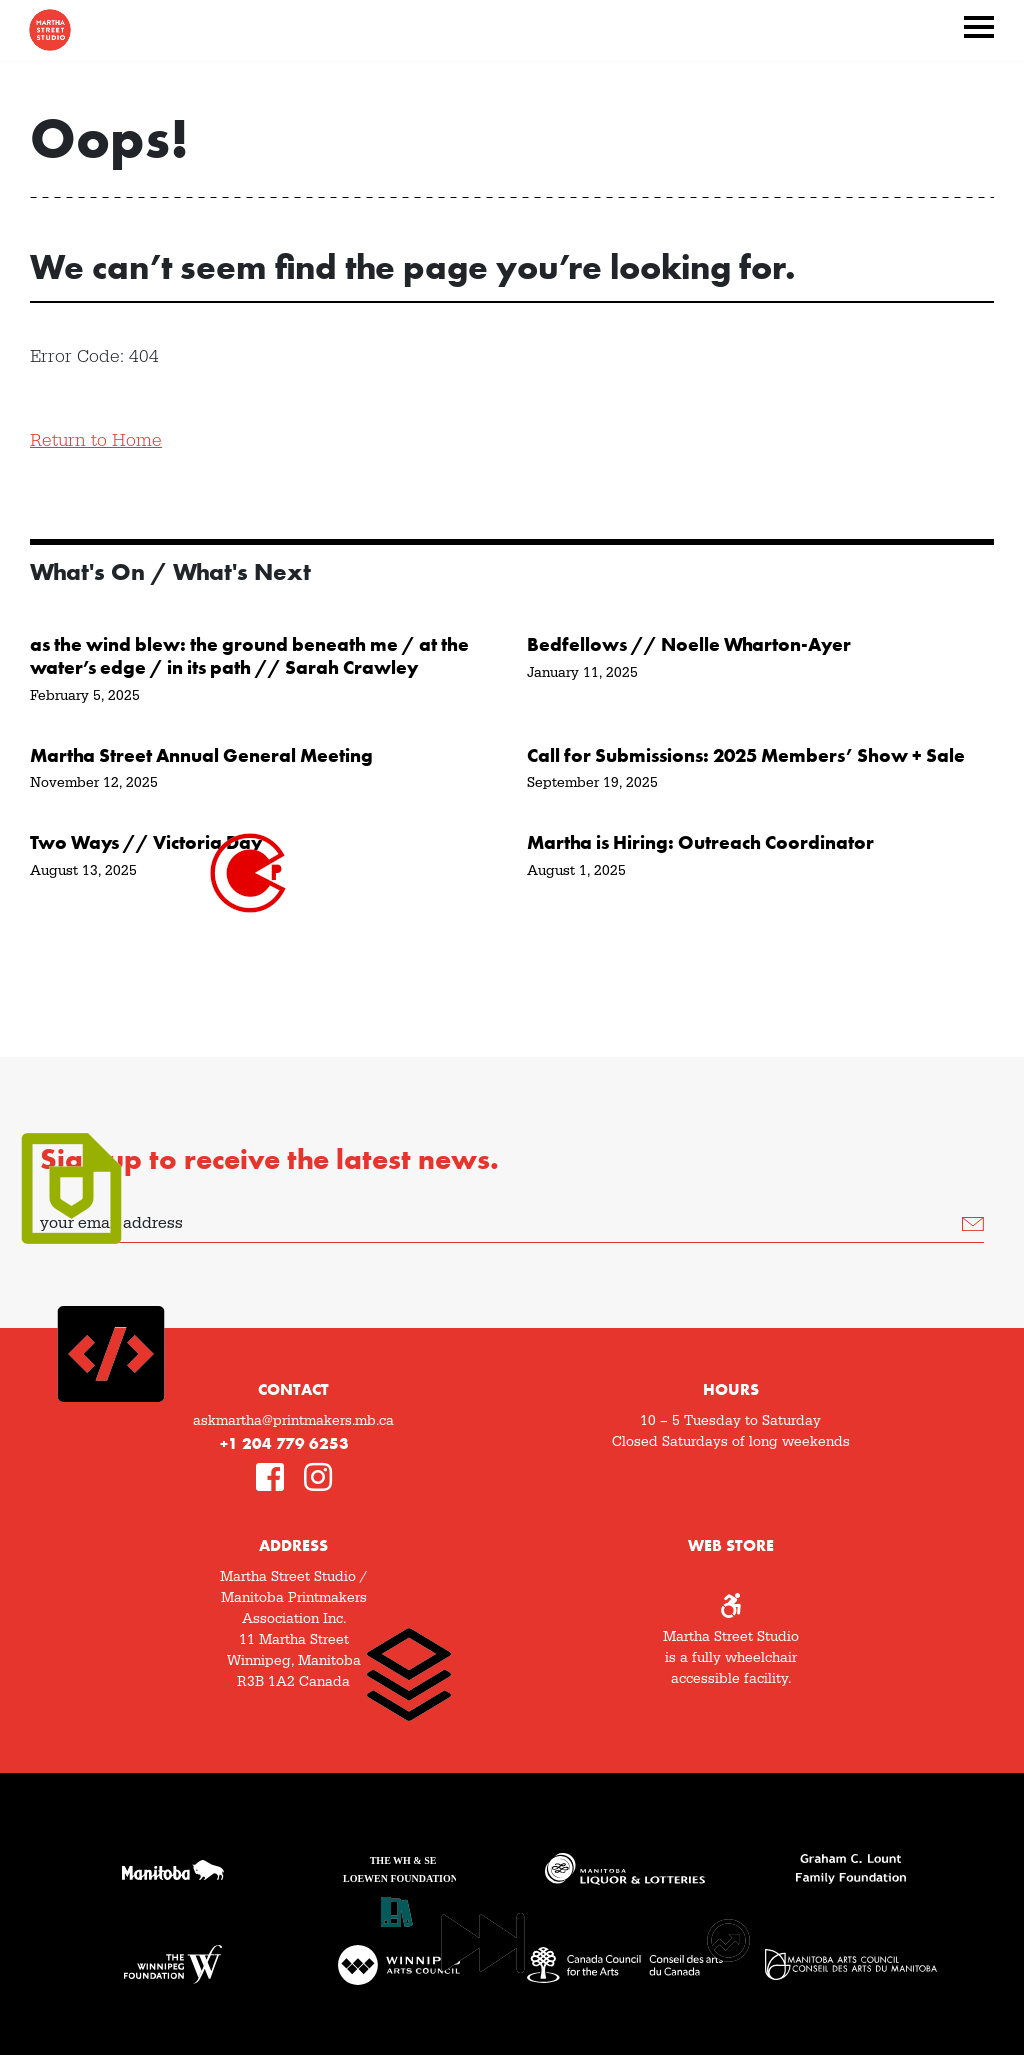 This screenshot has width=1024, height=2055. What do you see at coordinates (111, 1354) in the screenshot?
I see `open code editor or development tools` at bounding box center [111, 1354].